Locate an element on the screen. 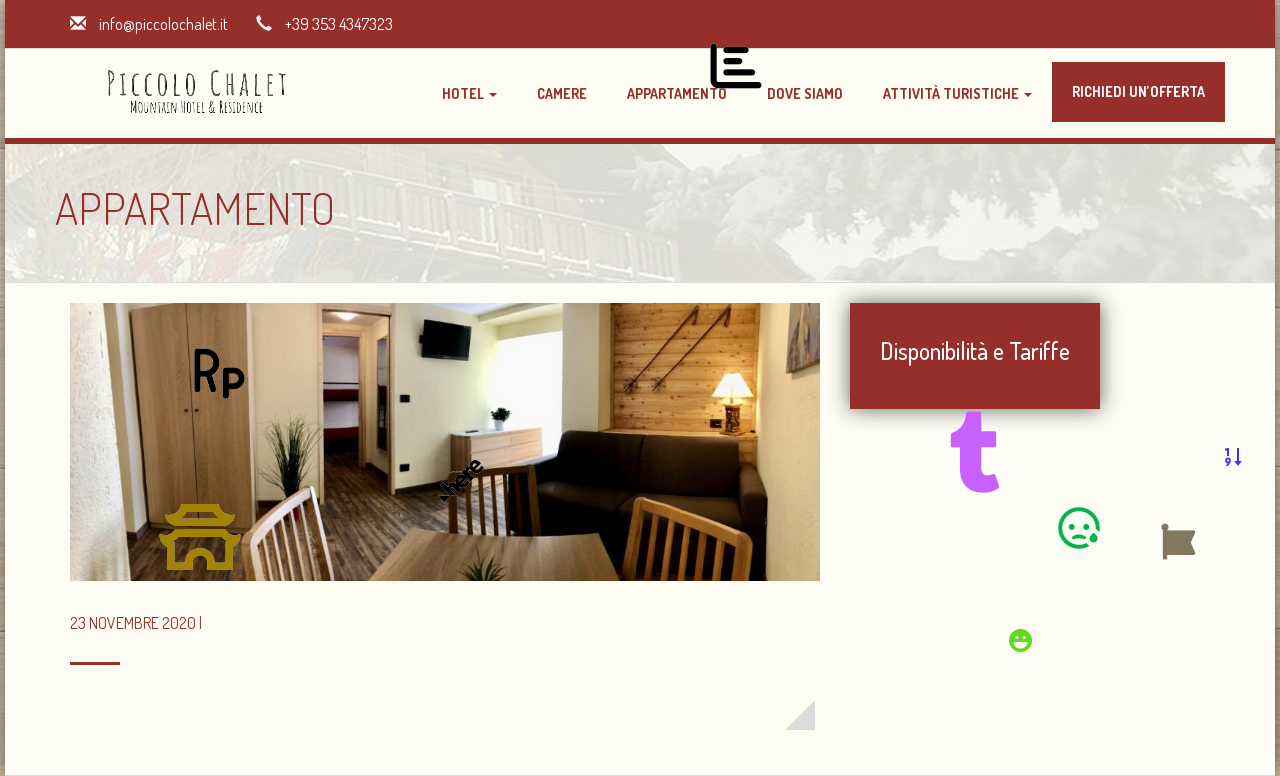 This screenshot has height=776, width=1280. open HERE maps application is located at coordinates (461, 481).